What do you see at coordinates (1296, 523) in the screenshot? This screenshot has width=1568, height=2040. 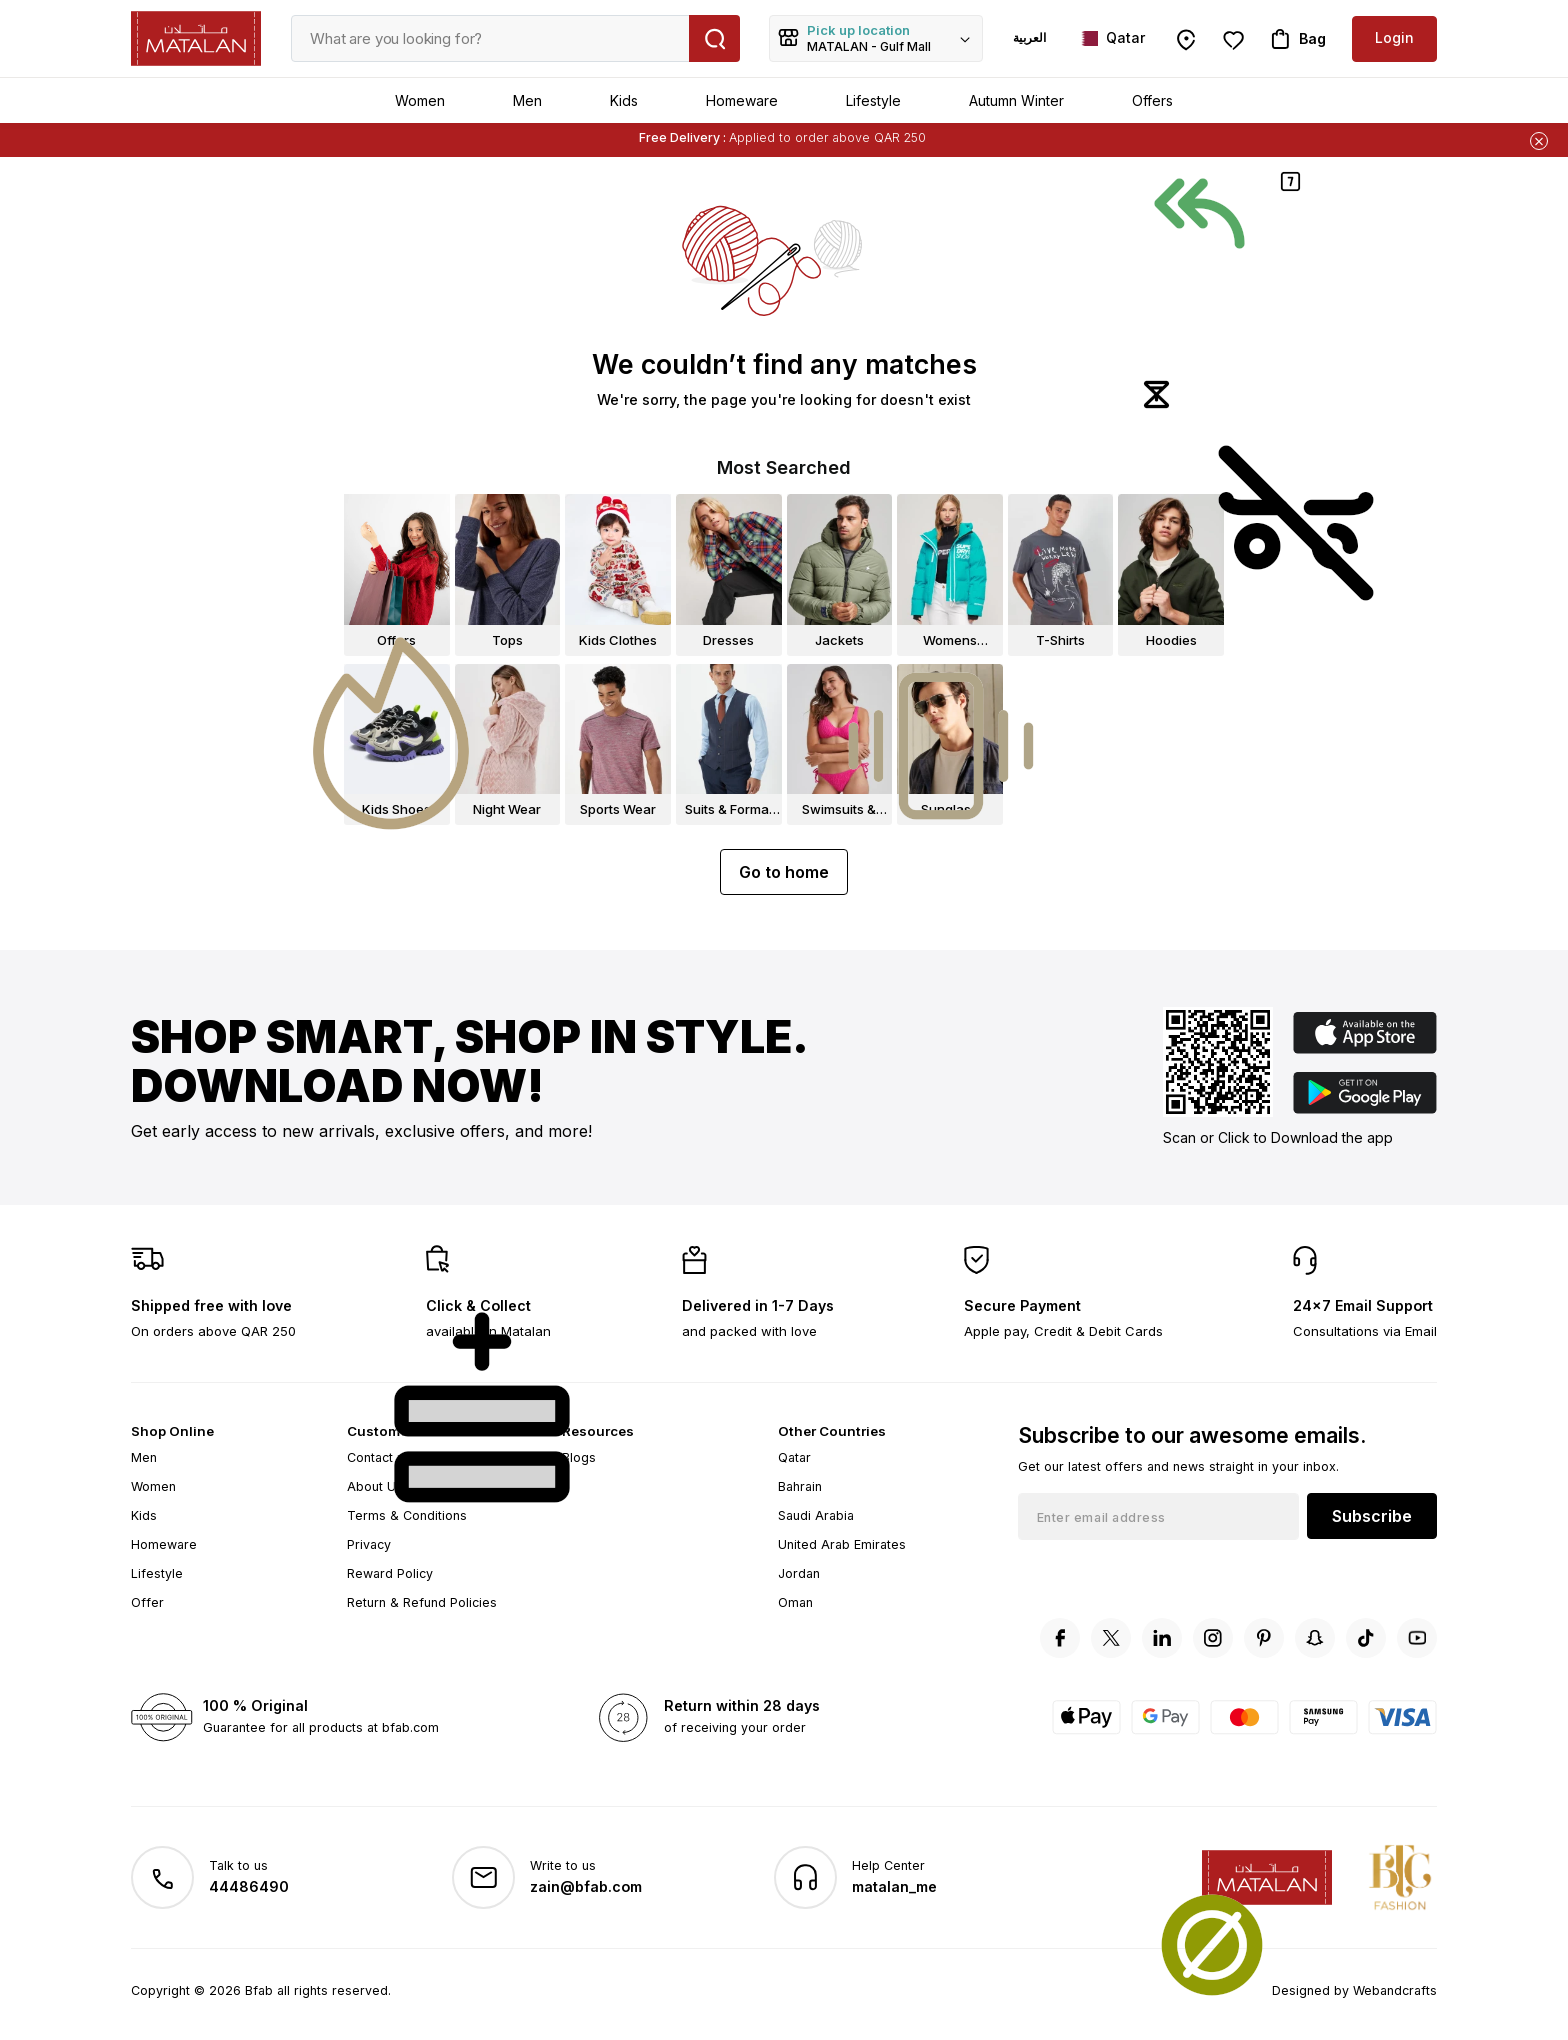 I see `skateboarding not allowed in this area` at bounding box center [1296, 523].